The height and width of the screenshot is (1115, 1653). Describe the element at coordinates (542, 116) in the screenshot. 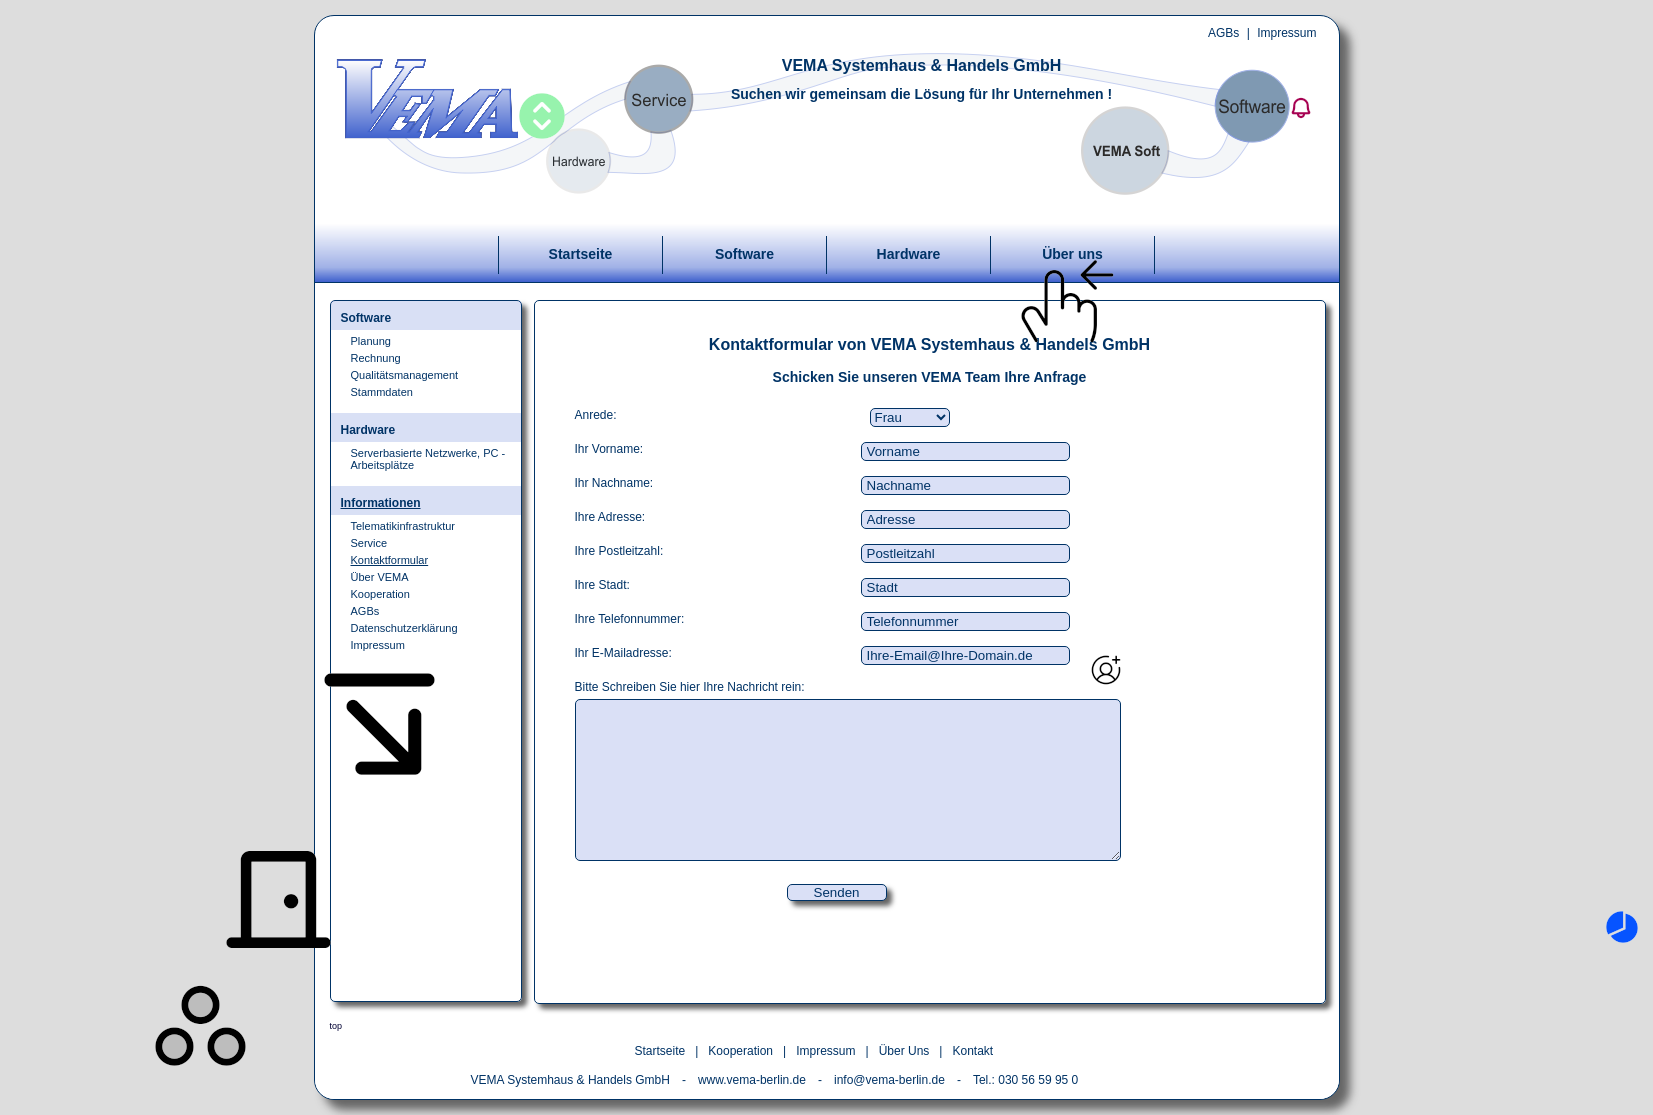

I see `expand or collapse a section` at that location.